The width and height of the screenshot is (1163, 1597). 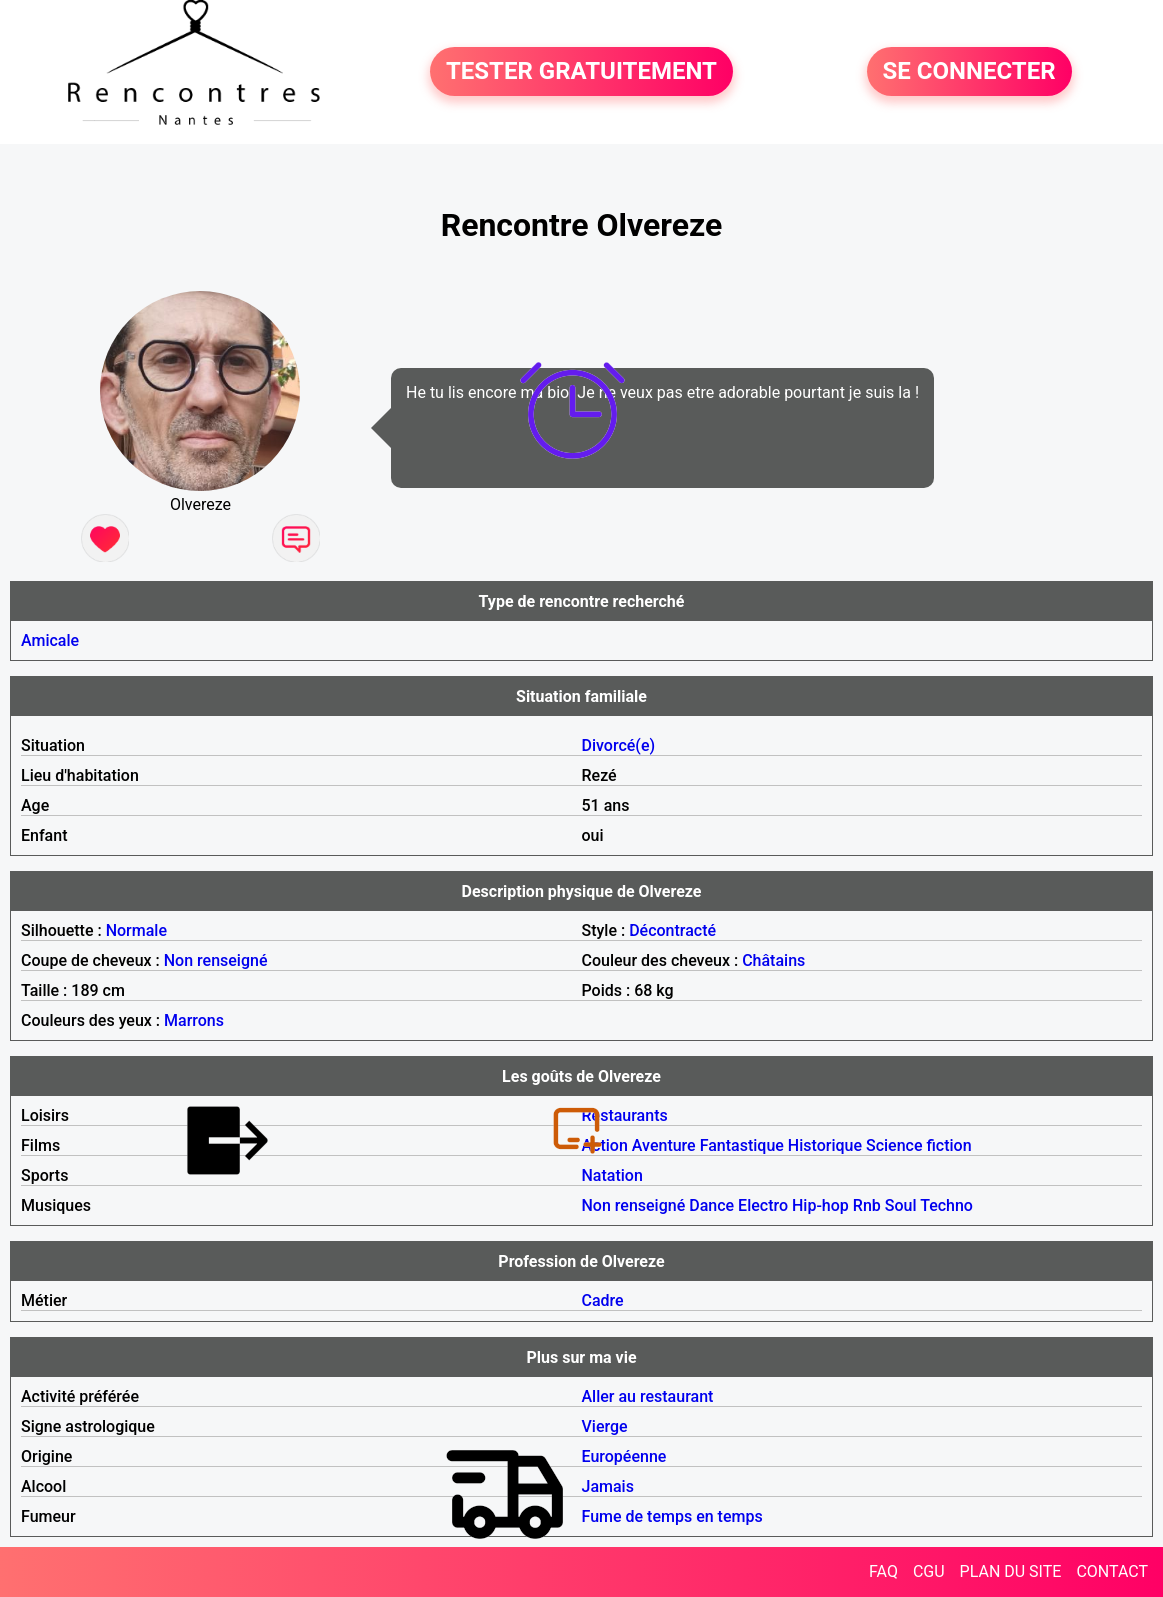 What do you see at coordinates (227, 1140) in the screenshot?
I see `log out of your account` at bounding box center [227, 1140].